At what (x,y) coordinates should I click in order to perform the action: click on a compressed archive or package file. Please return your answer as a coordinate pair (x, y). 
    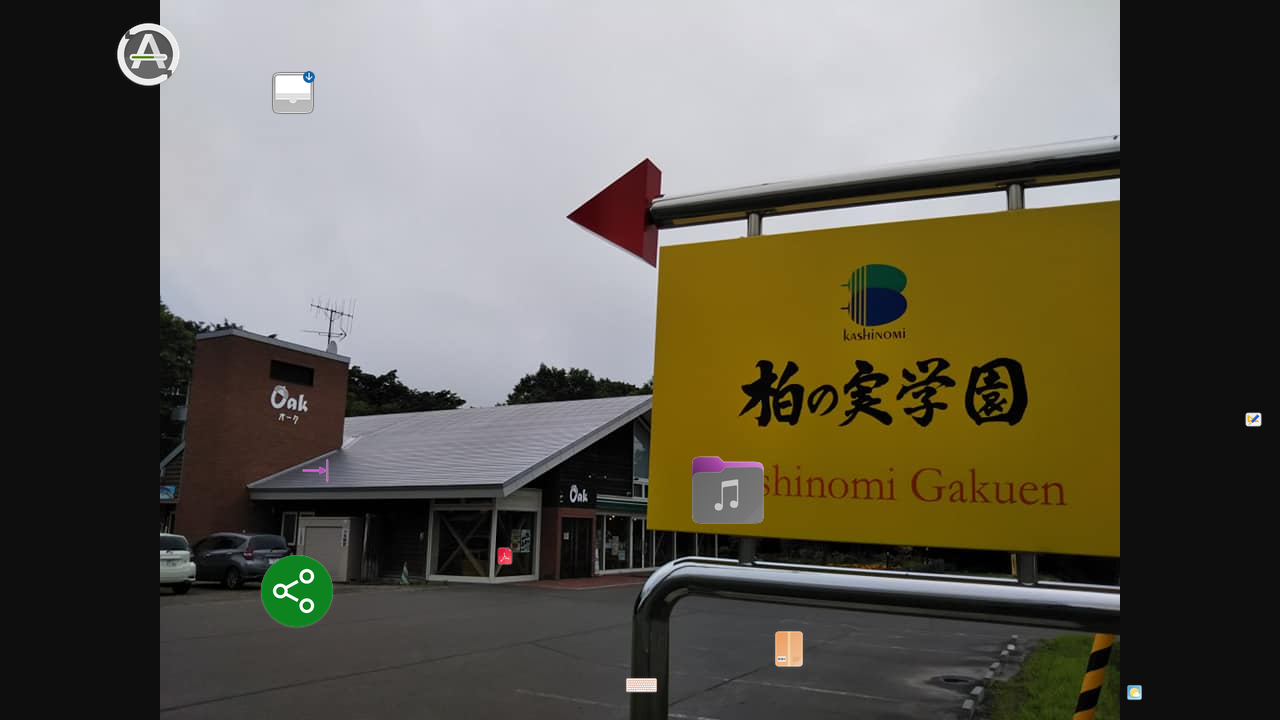
    Looking at the image, I should click on (789, 649).